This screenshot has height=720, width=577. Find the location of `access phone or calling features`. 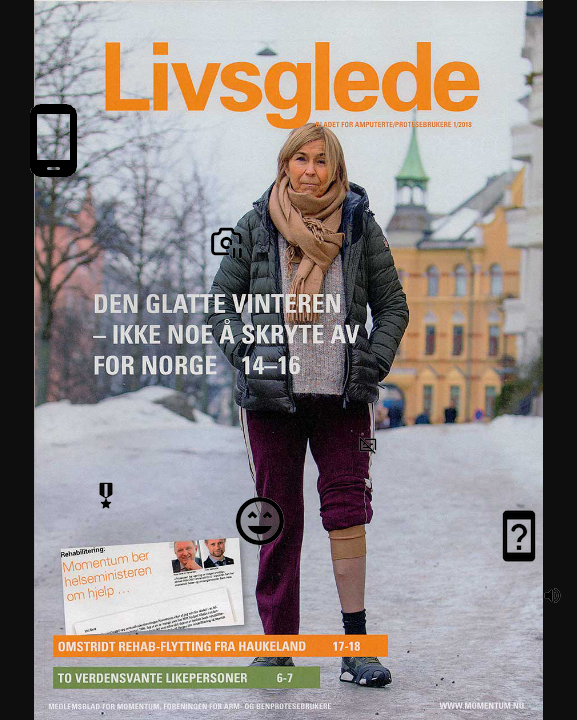

access phone or calling features is located at coordinates (53, 140).